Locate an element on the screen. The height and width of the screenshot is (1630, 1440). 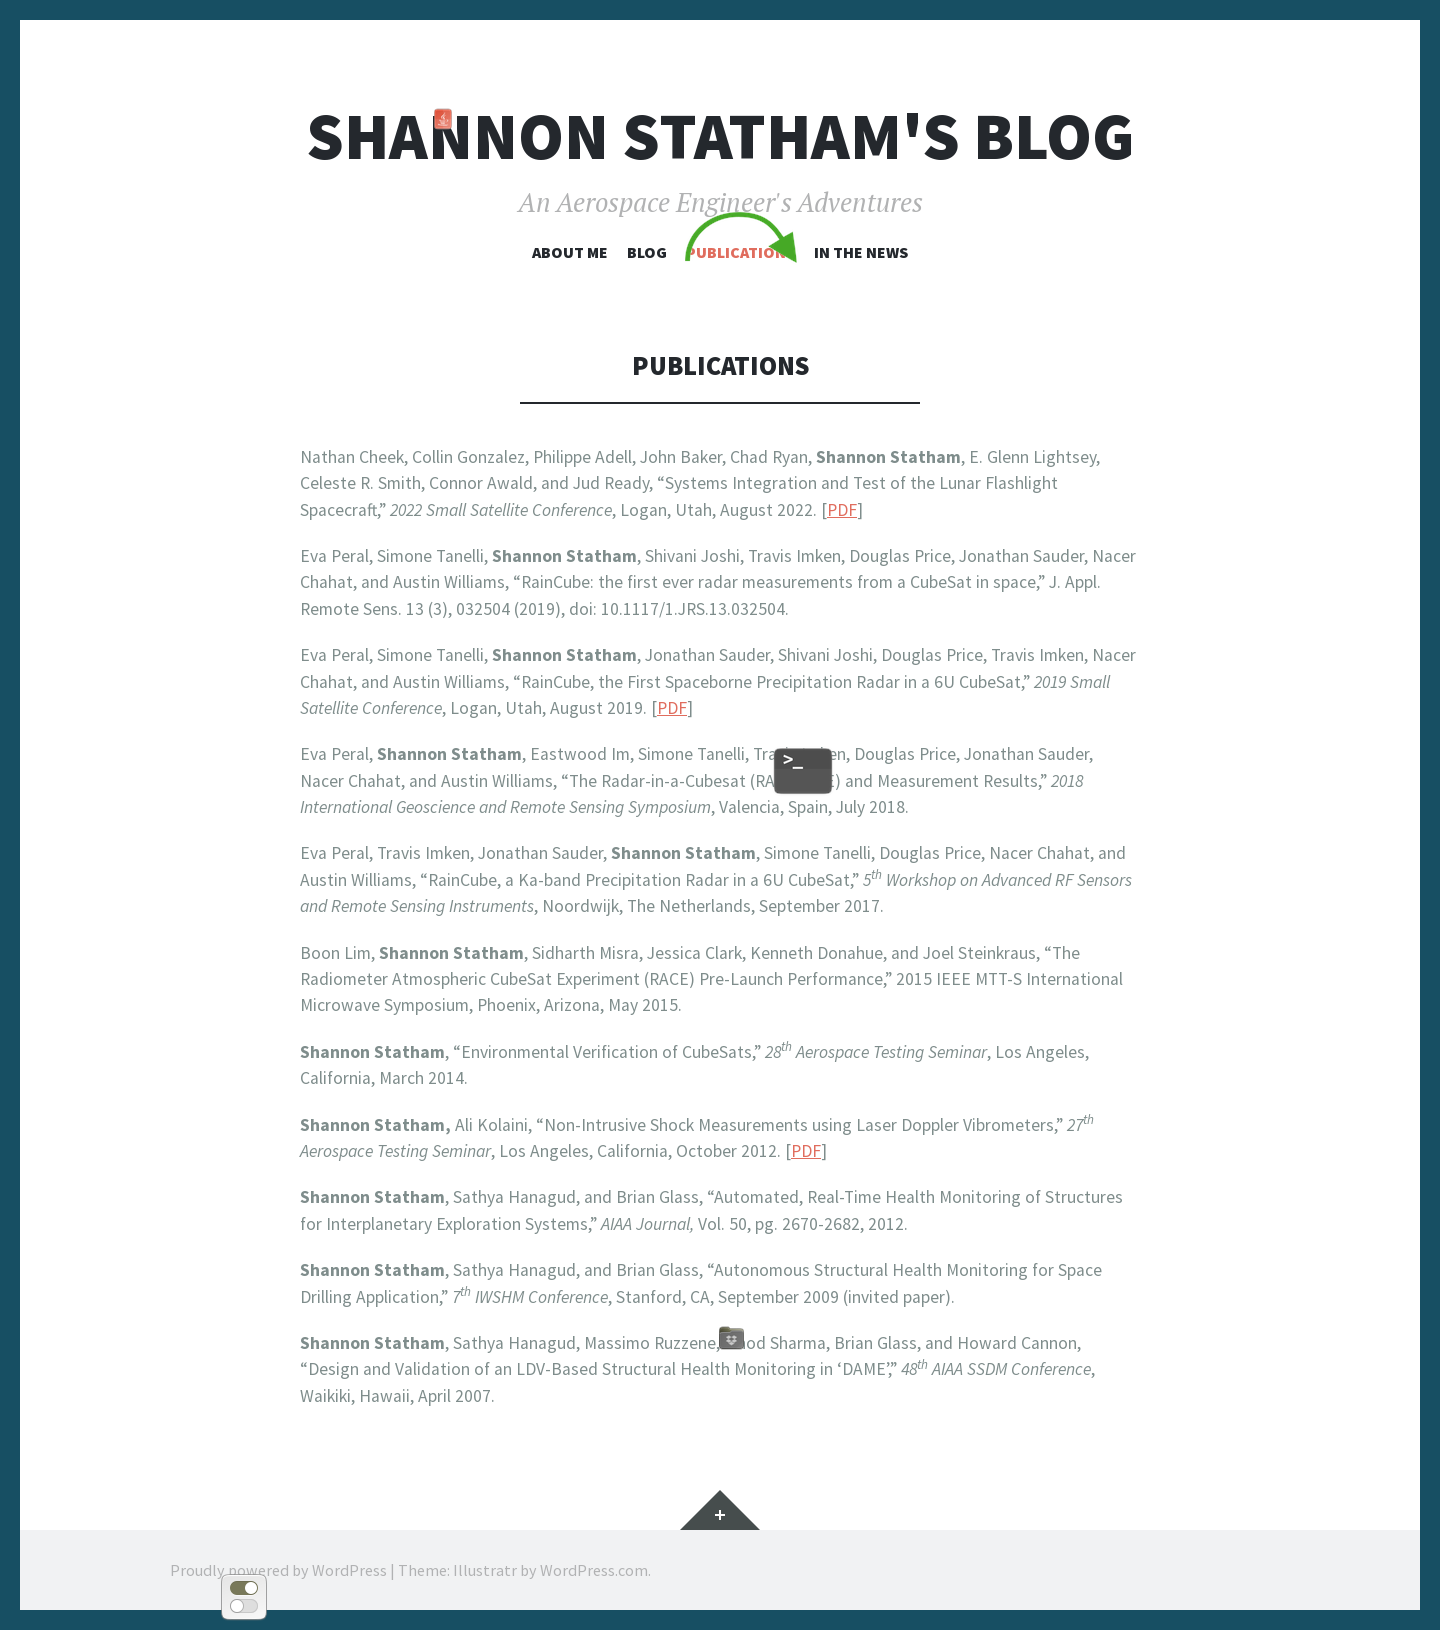
open the terminal application is located at coordinates (803, 771).